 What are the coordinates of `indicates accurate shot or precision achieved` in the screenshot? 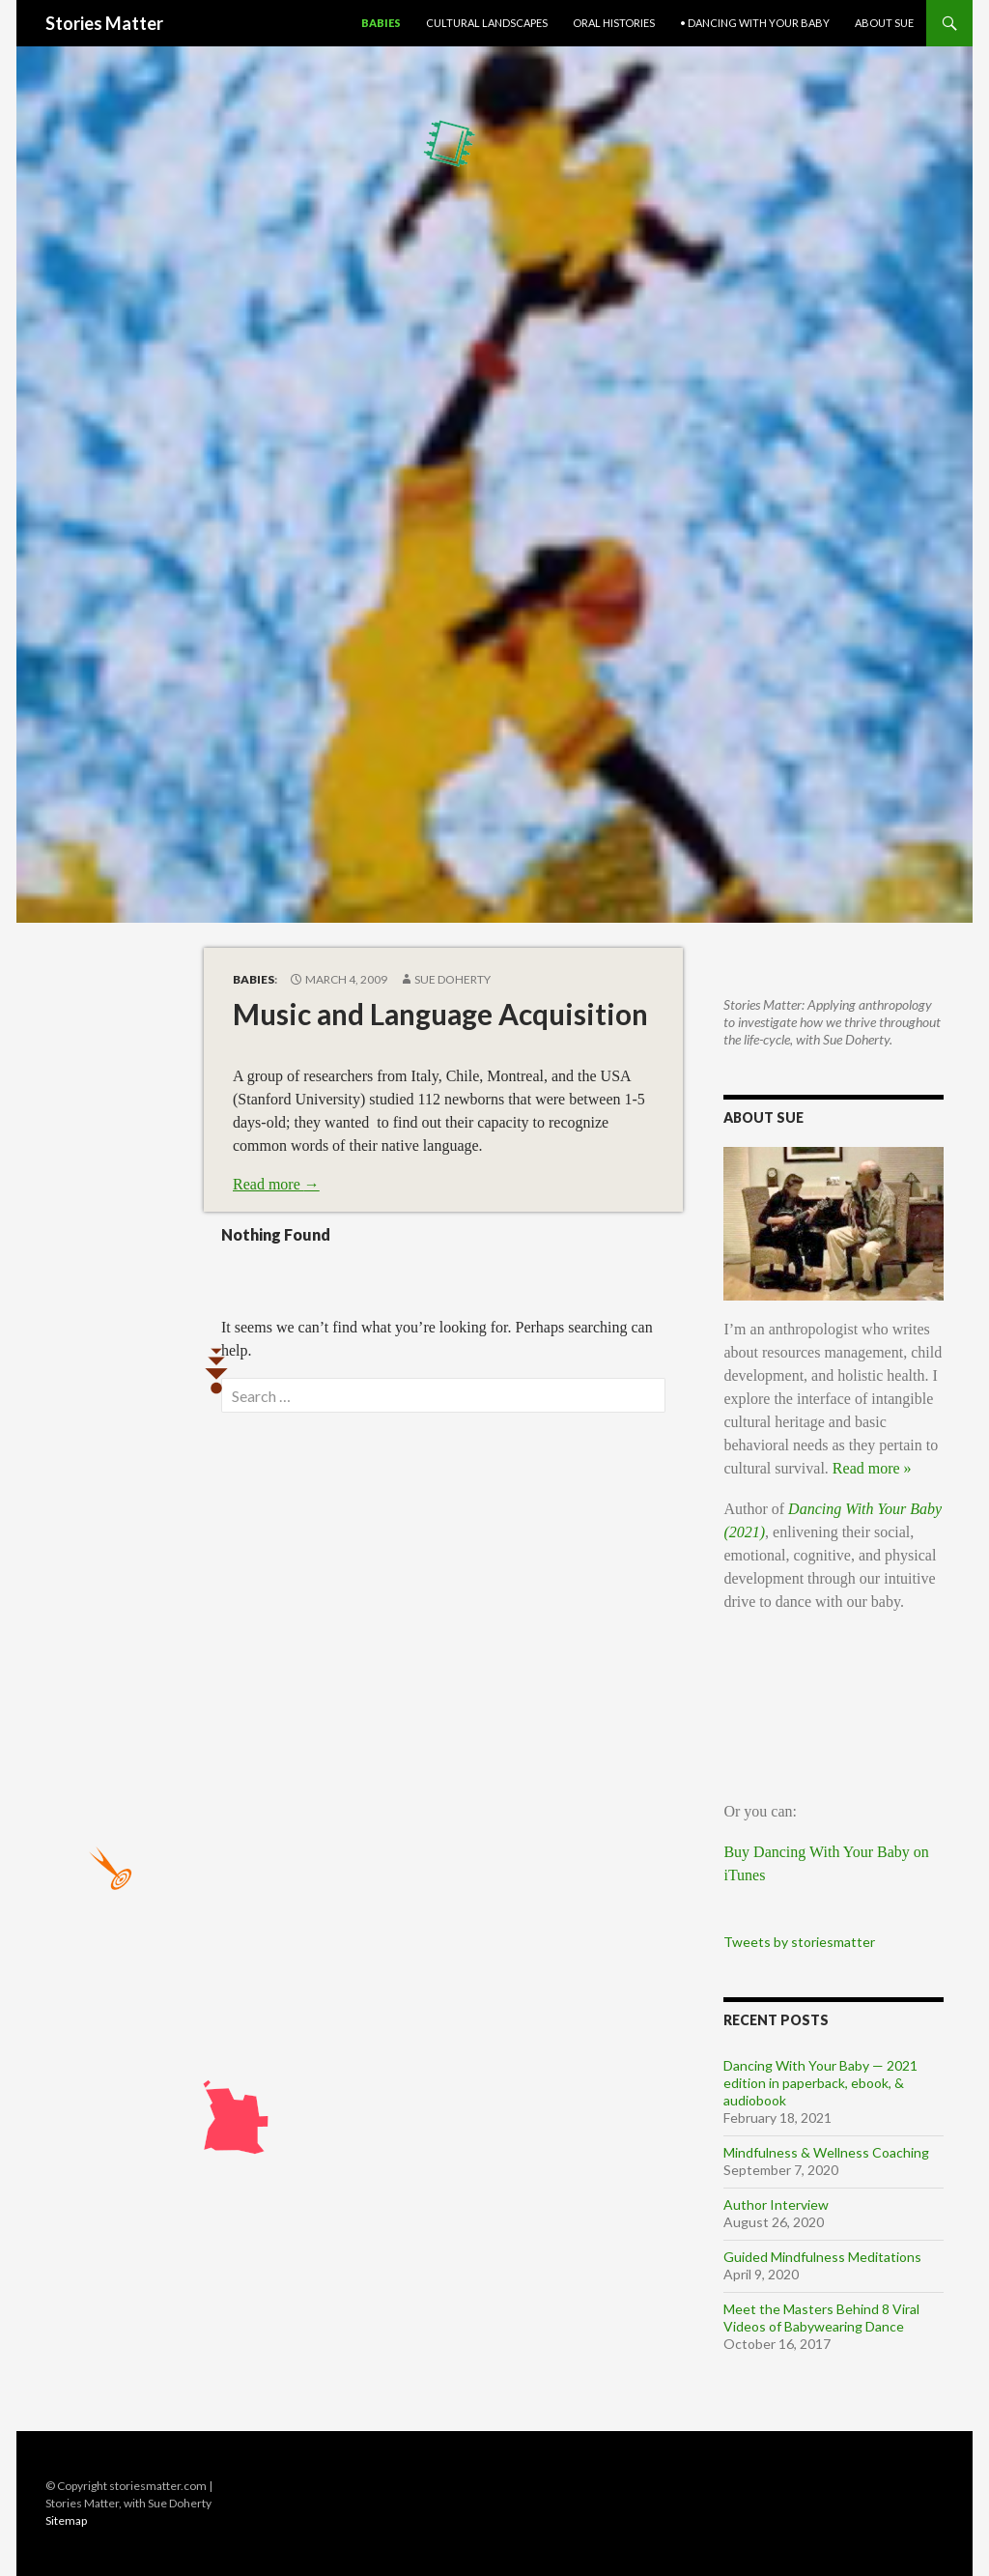 It's located at (109, 1868).